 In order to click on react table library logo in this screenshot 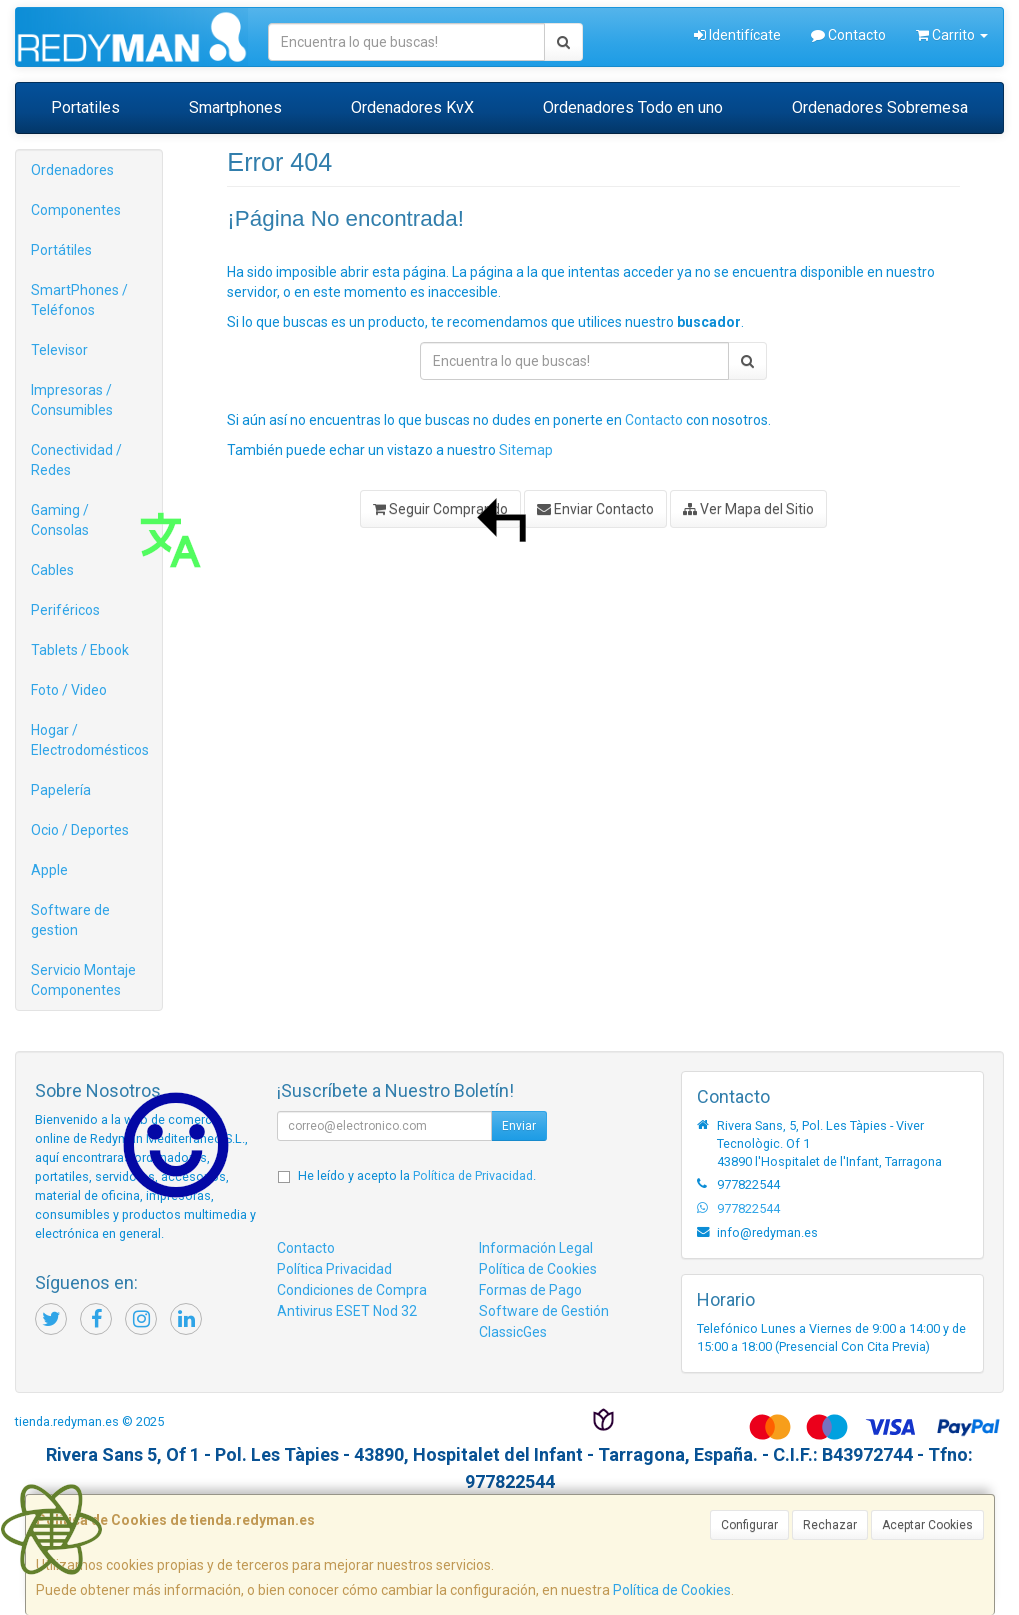, I will do `click(51, 1529)`.